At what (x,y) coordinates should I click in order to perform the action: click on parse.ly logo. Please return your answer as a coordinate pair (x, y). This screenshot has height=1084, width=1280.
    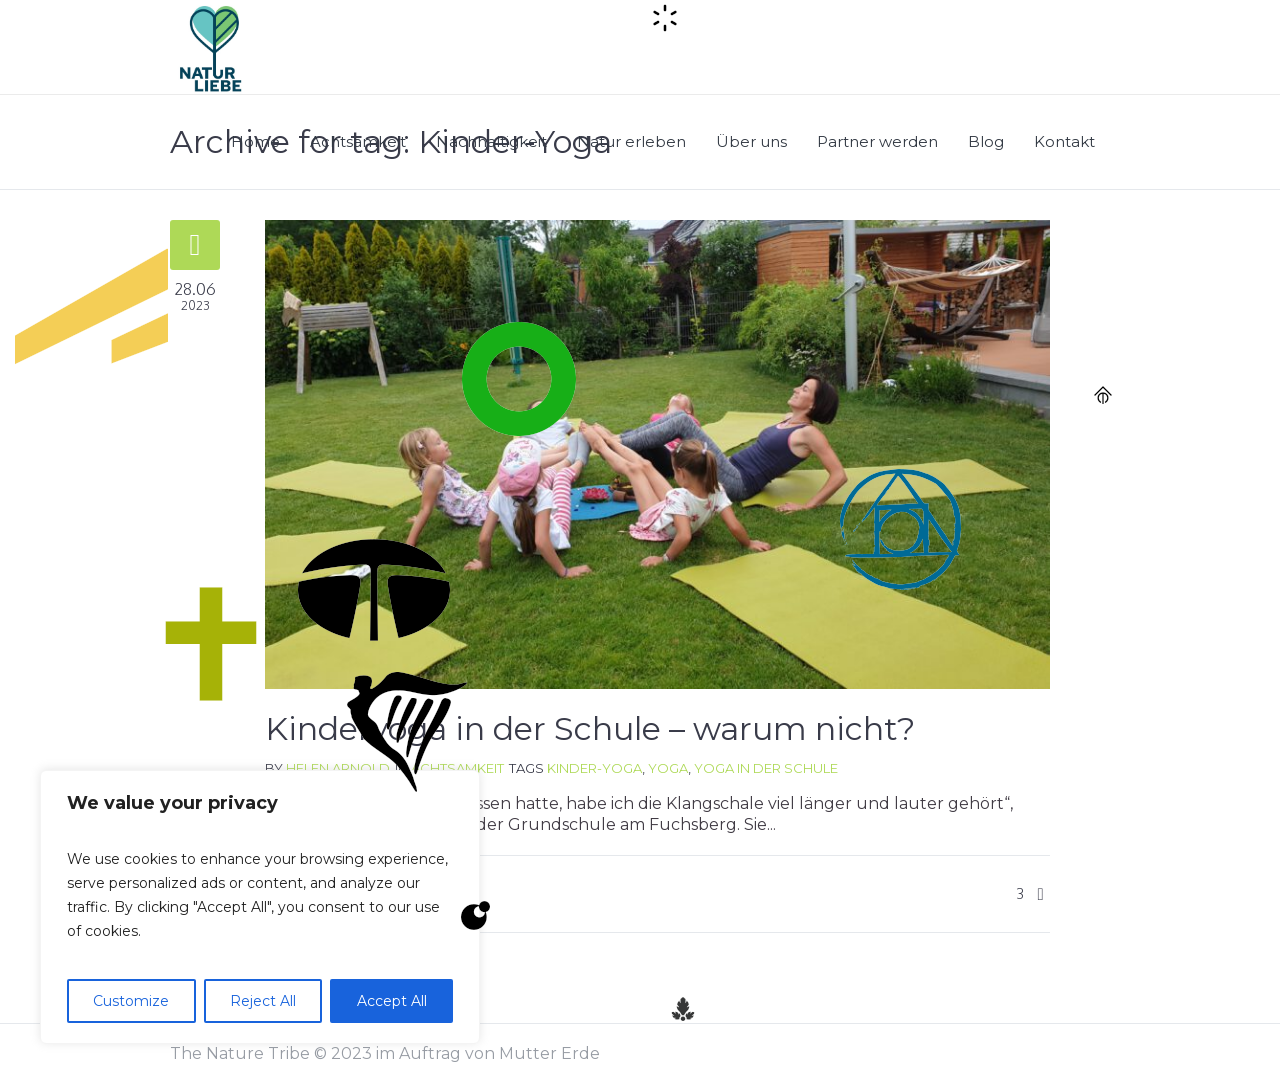
    Looking at the image, I should click on (683, 1009).